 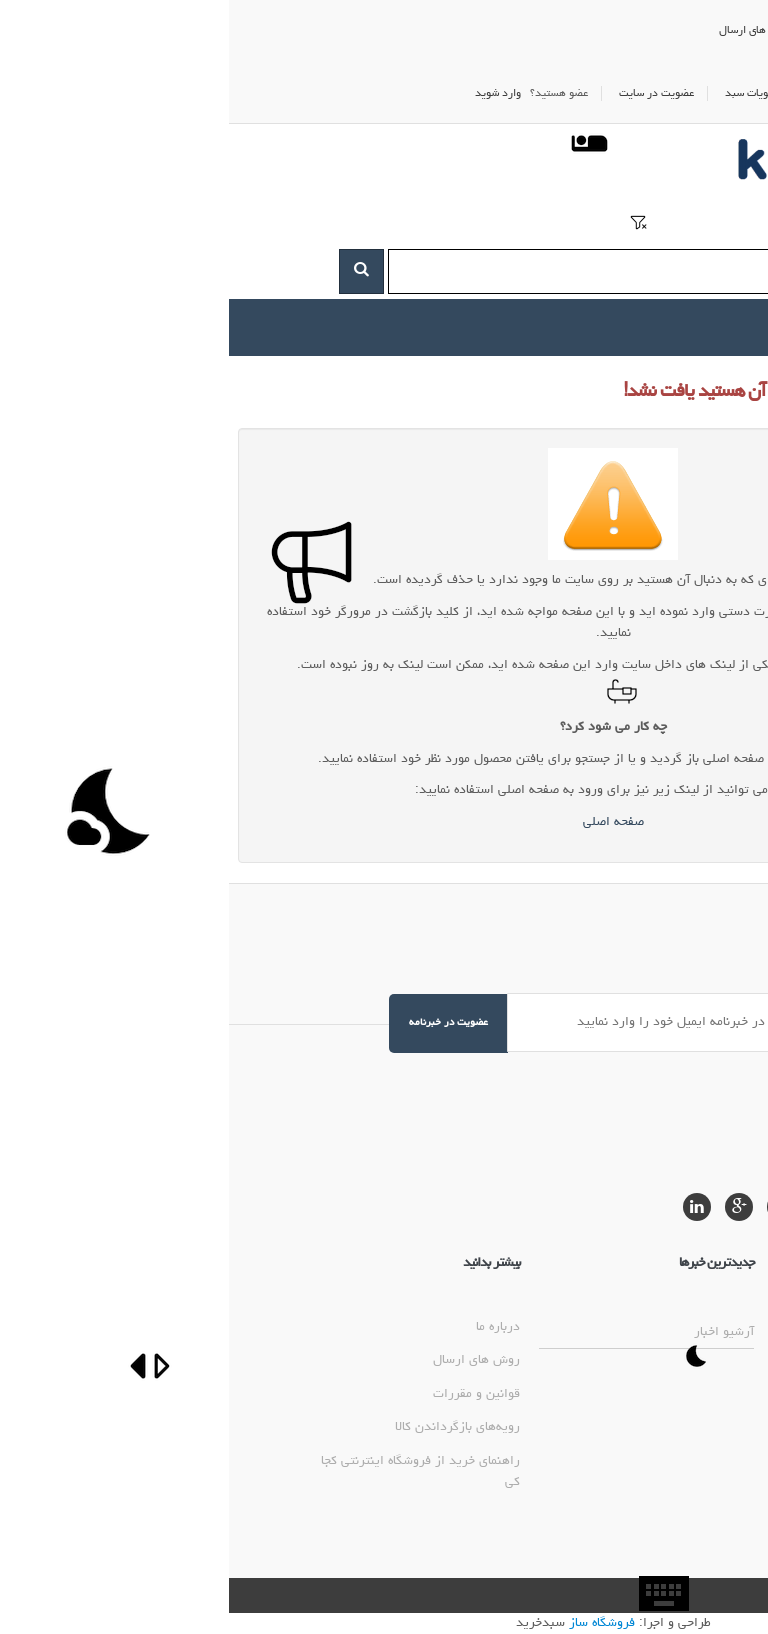 What do you see at coordinates (313, 563) in the screenshot?
I see `make an announcement` at bounding box center [313, 563].